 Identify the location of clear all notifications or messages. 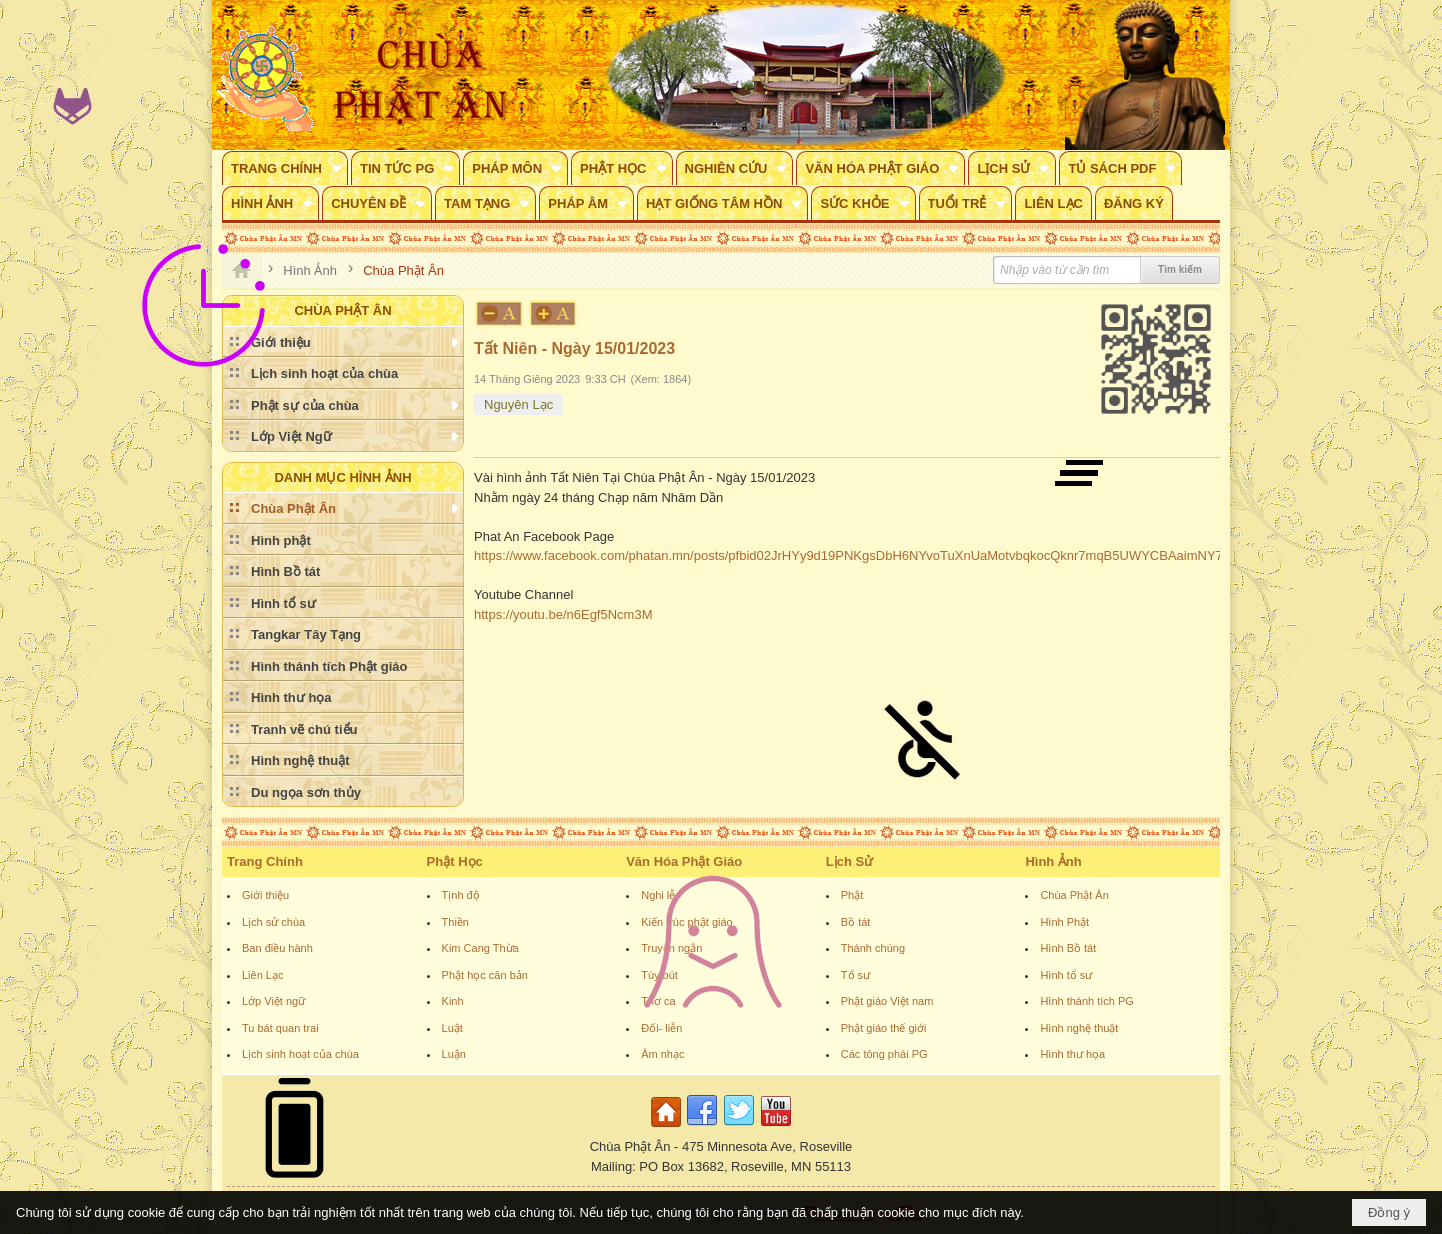
(1079, 473).